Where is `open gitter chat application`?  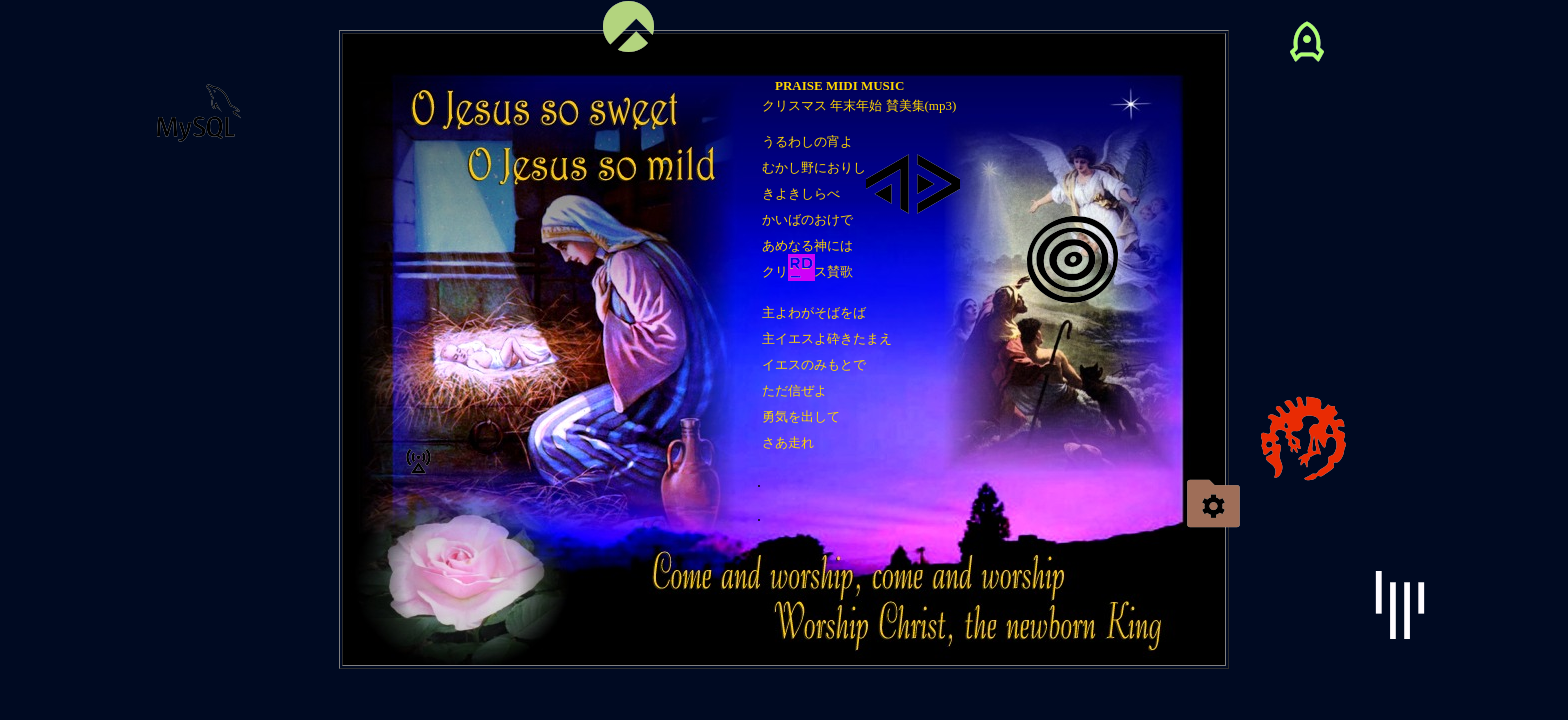
open gitter chat application is located at coordinates (1400, 605).